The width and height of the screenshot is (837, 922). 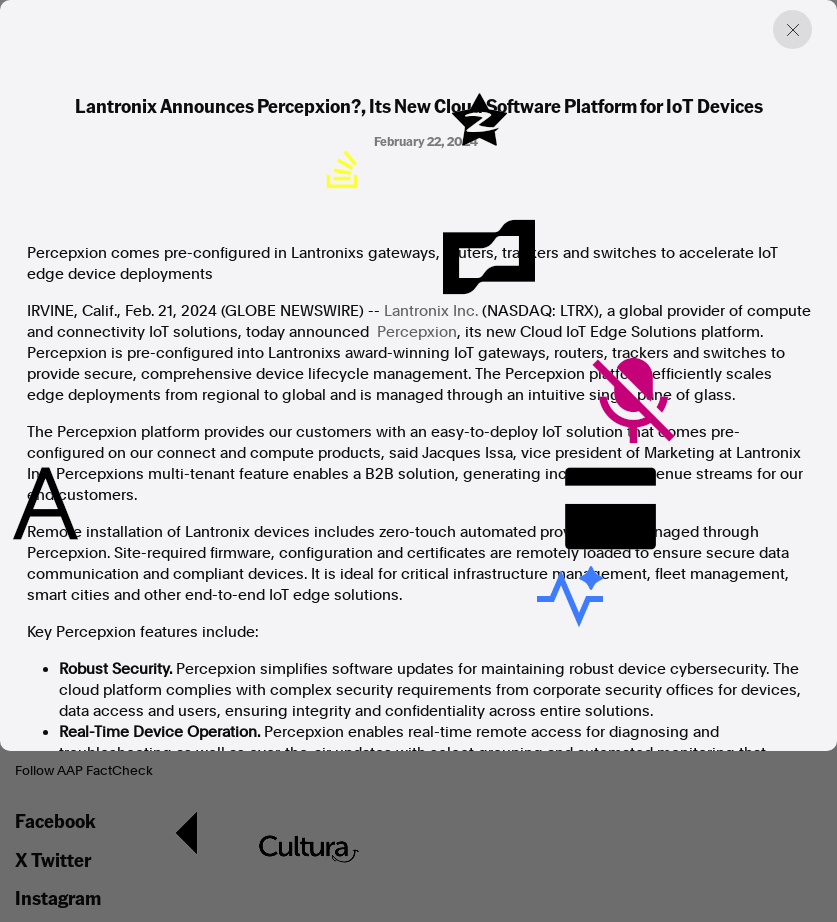 I want to click on access AI-powered health monitoring, so click(x=570, y=599).